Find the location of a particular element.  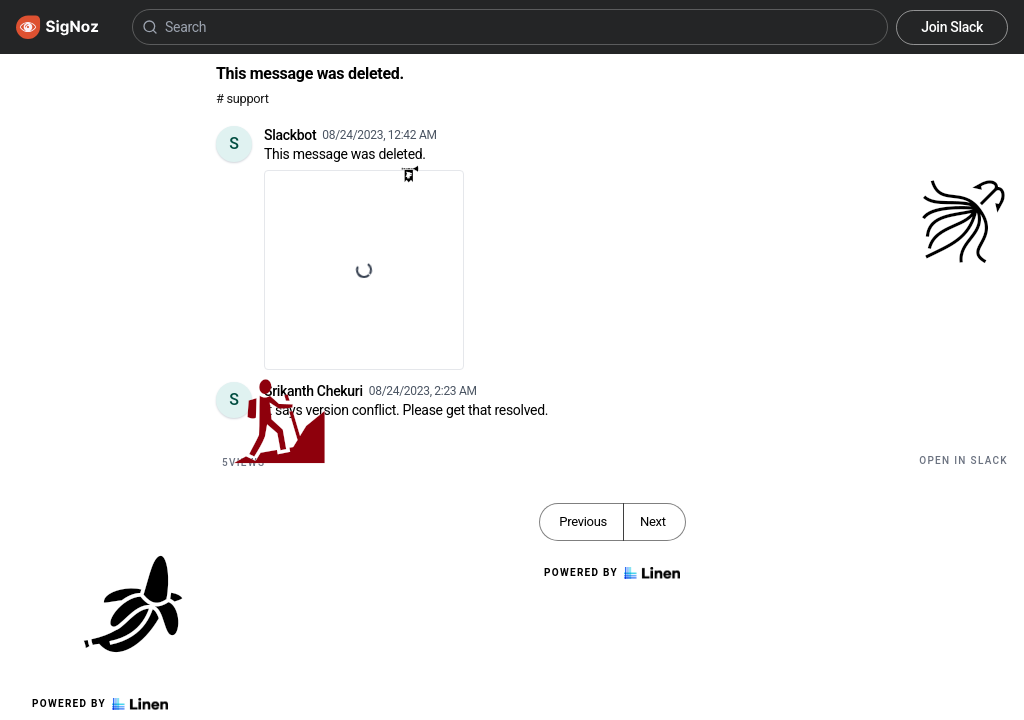

explore hiking trails nearby is located at coordinates (279, 417).